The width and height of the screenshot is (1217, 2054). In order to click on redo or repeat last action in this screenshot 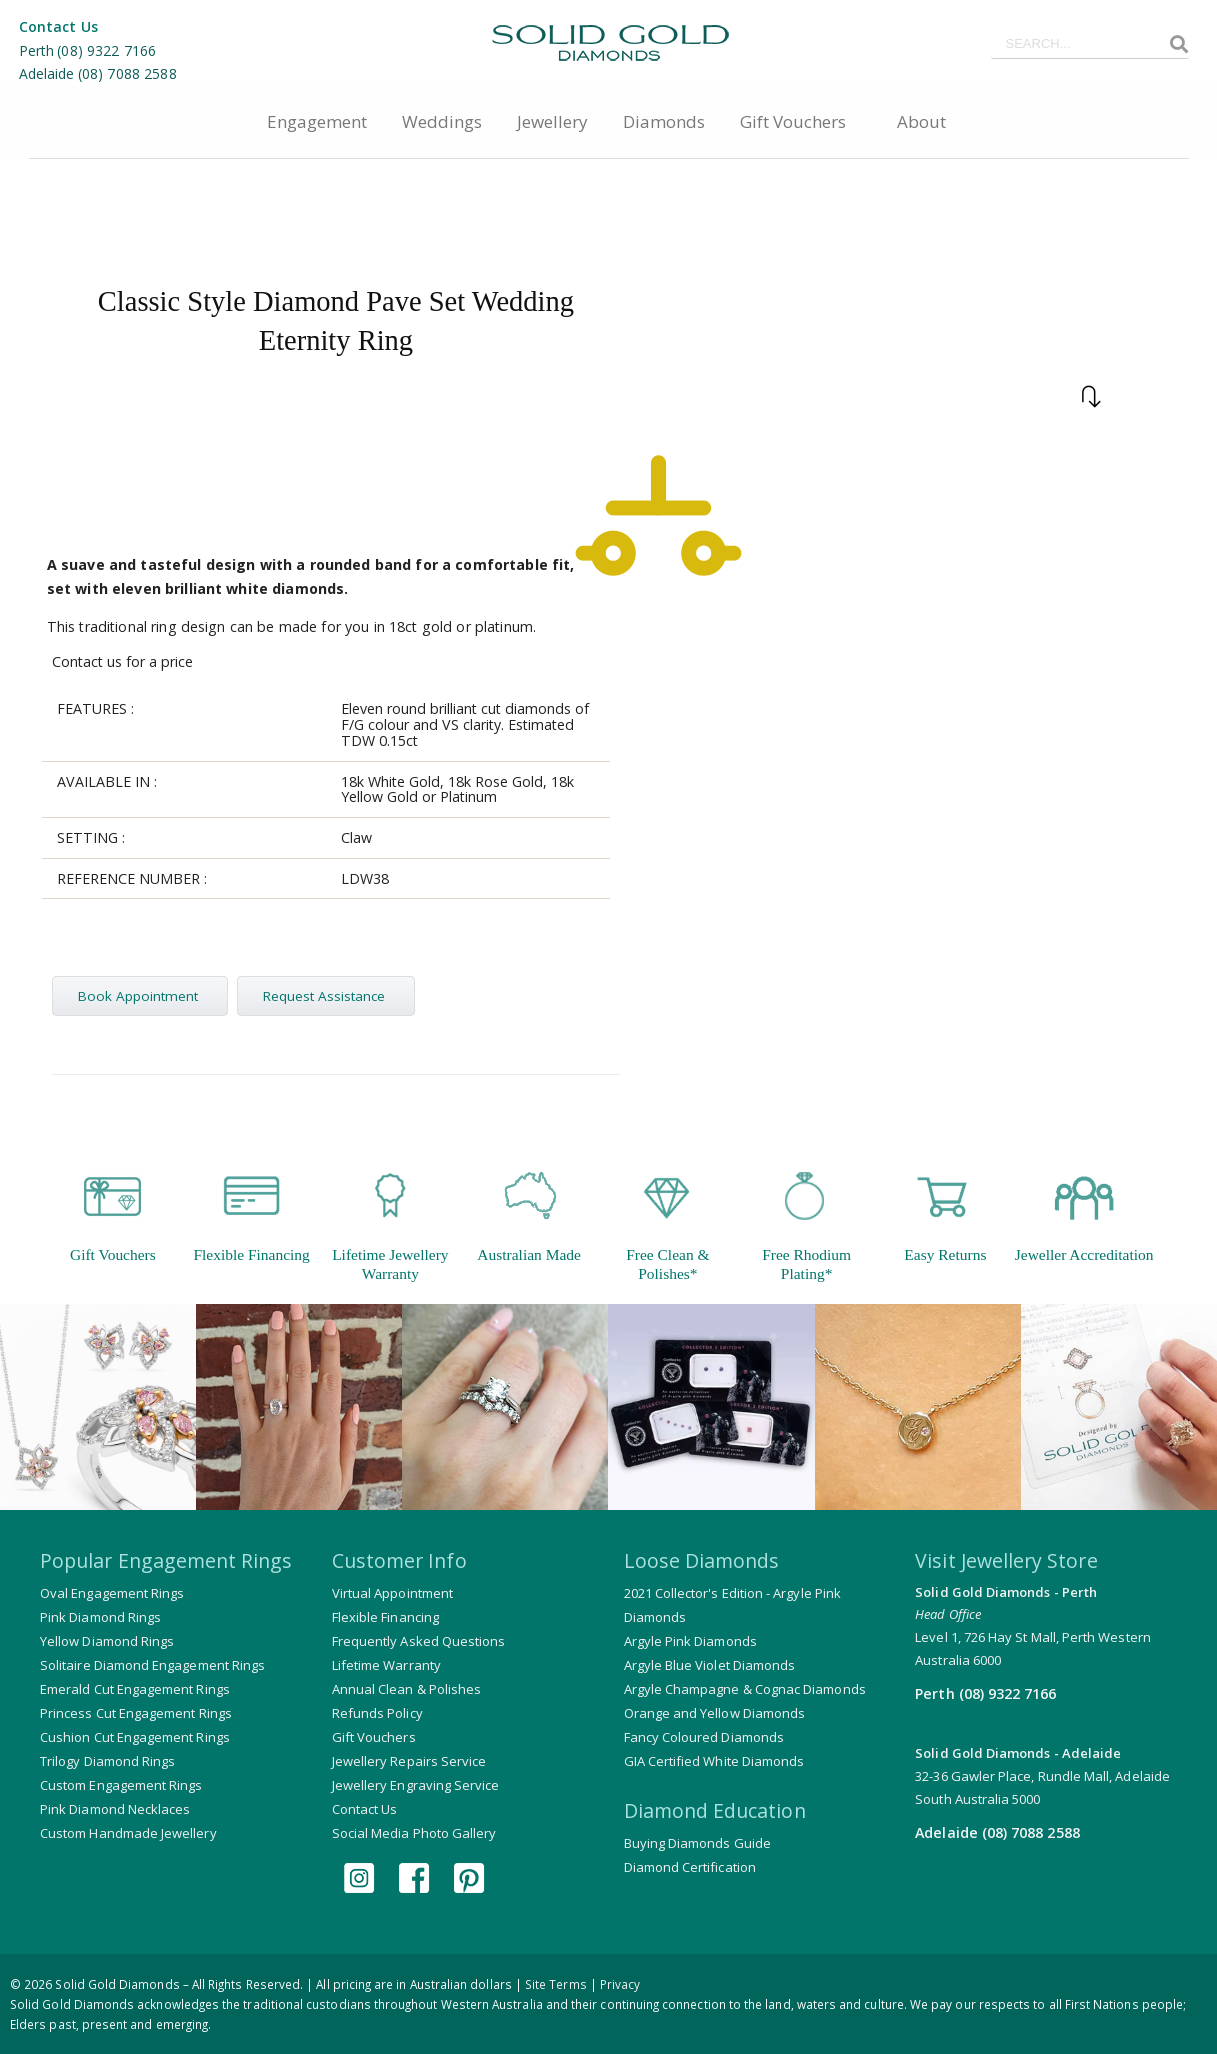, I will do `click(1090, 396)`.